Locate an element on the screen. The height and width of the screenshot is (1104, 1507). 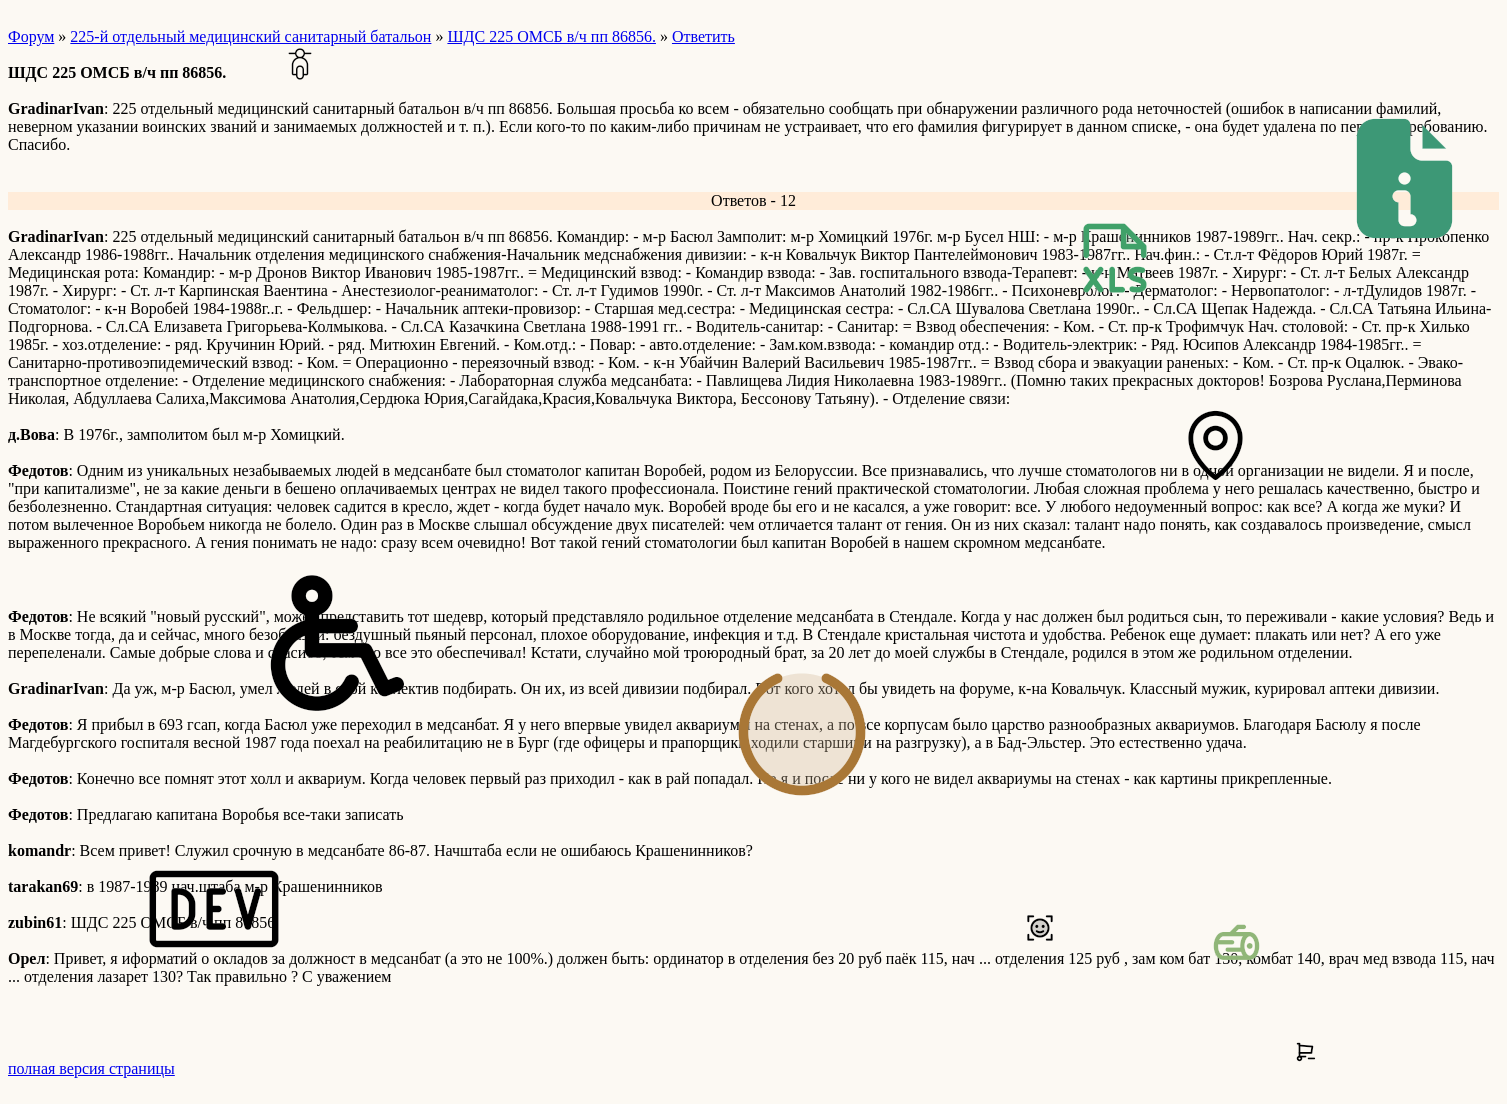
view activity log or history is located at coordinates (1236, 944).